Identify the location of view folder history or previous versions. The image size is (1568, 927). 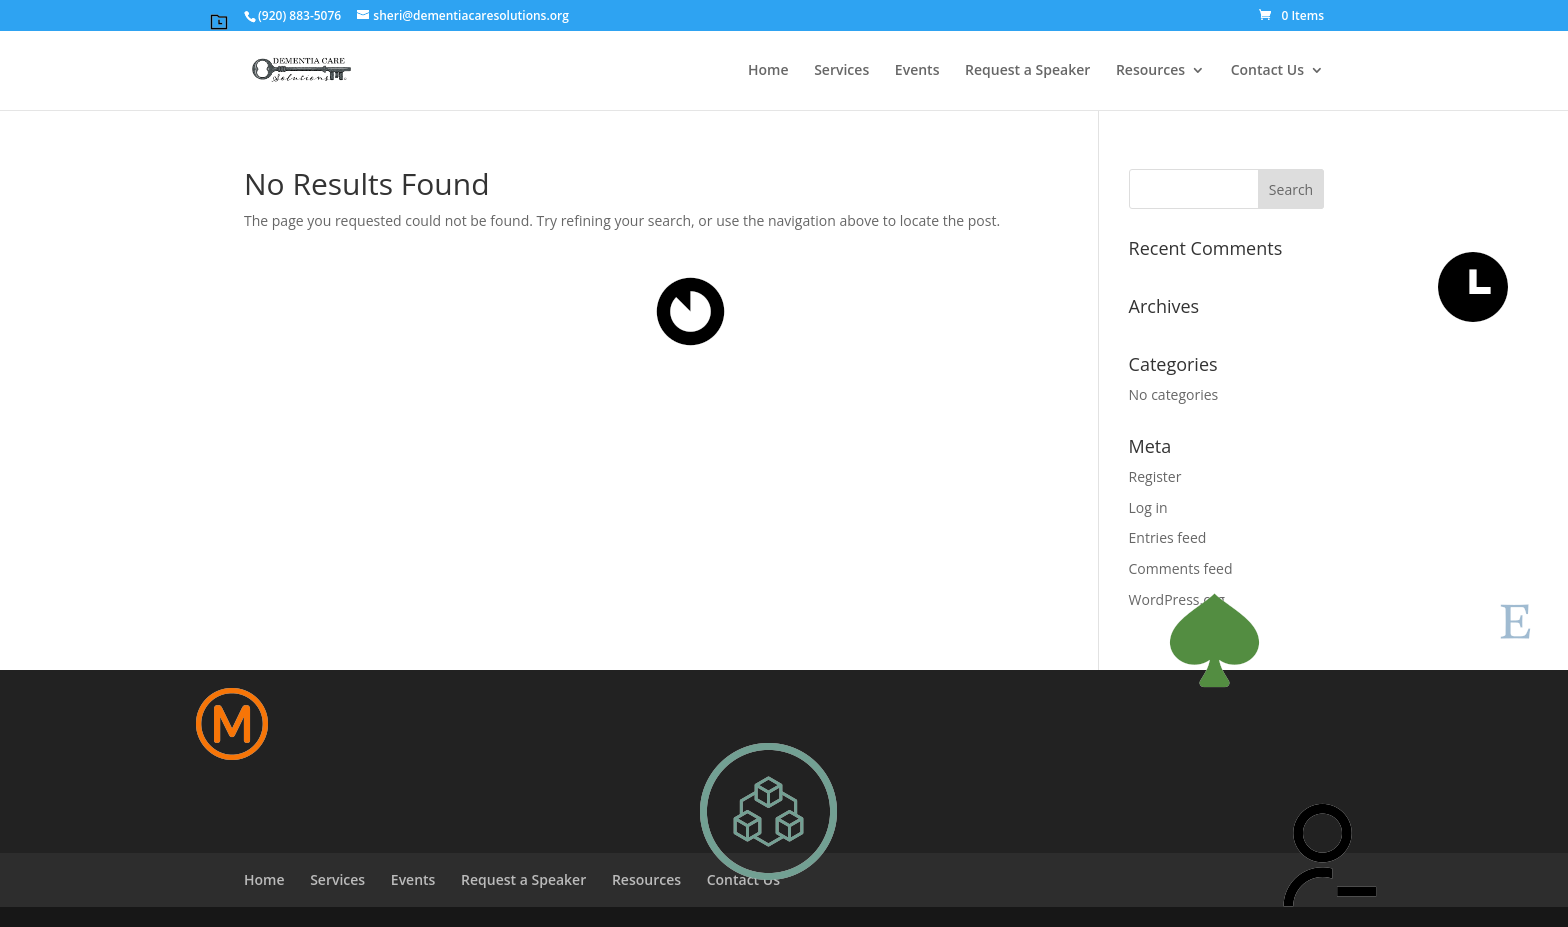
(219, 22).